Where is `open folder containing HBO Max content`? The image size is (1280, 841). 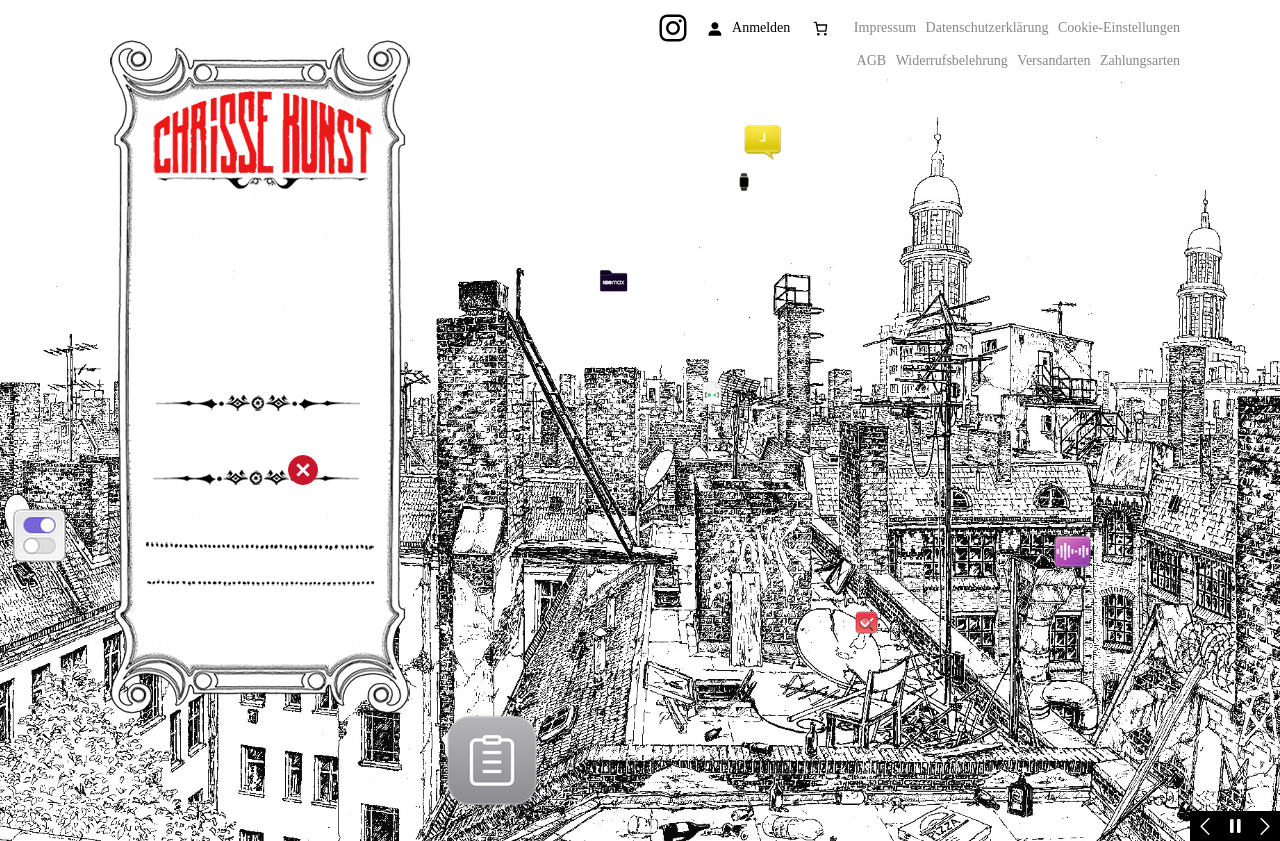 open folder containing HBO Max content is located at coordinates (613, 281).